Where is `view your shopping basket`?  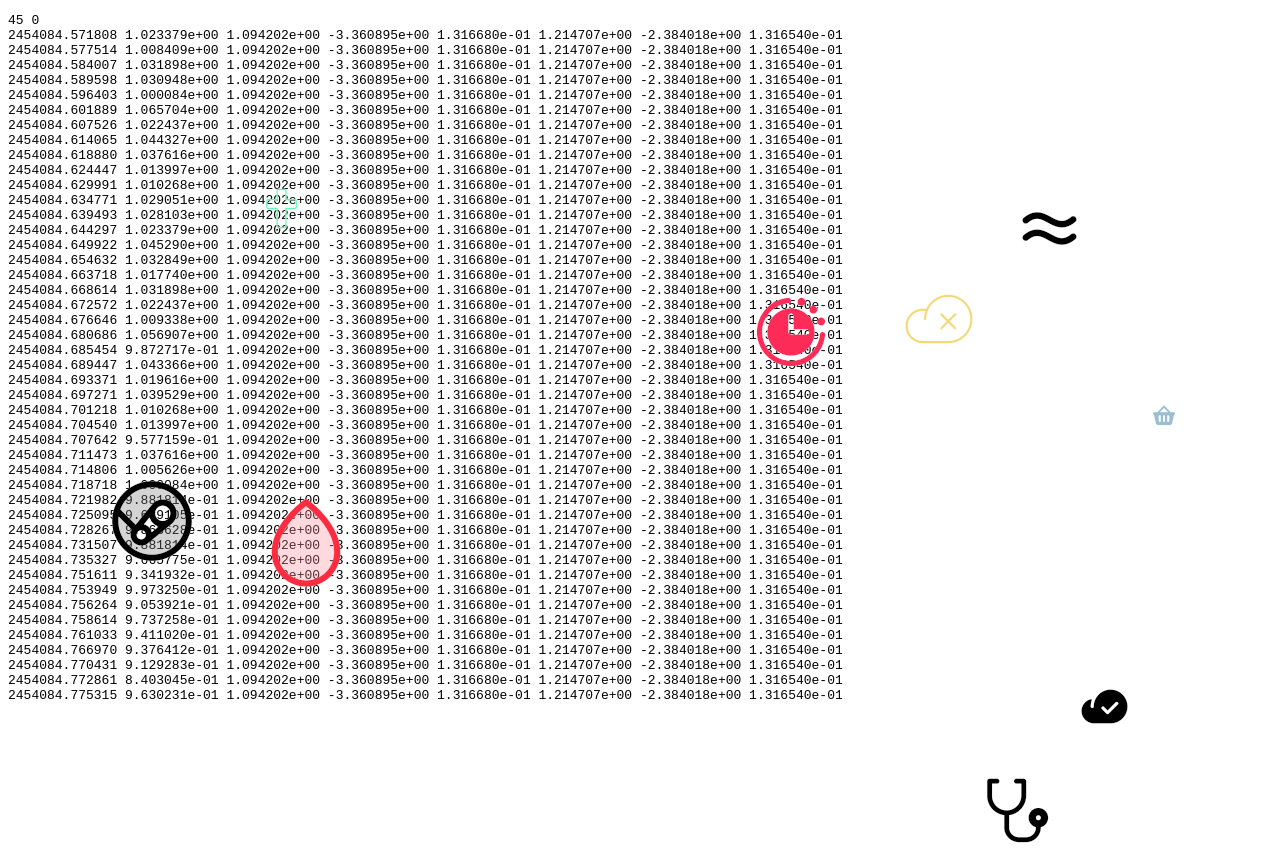 view your shopping basket is located at coordinates (1164, 416).